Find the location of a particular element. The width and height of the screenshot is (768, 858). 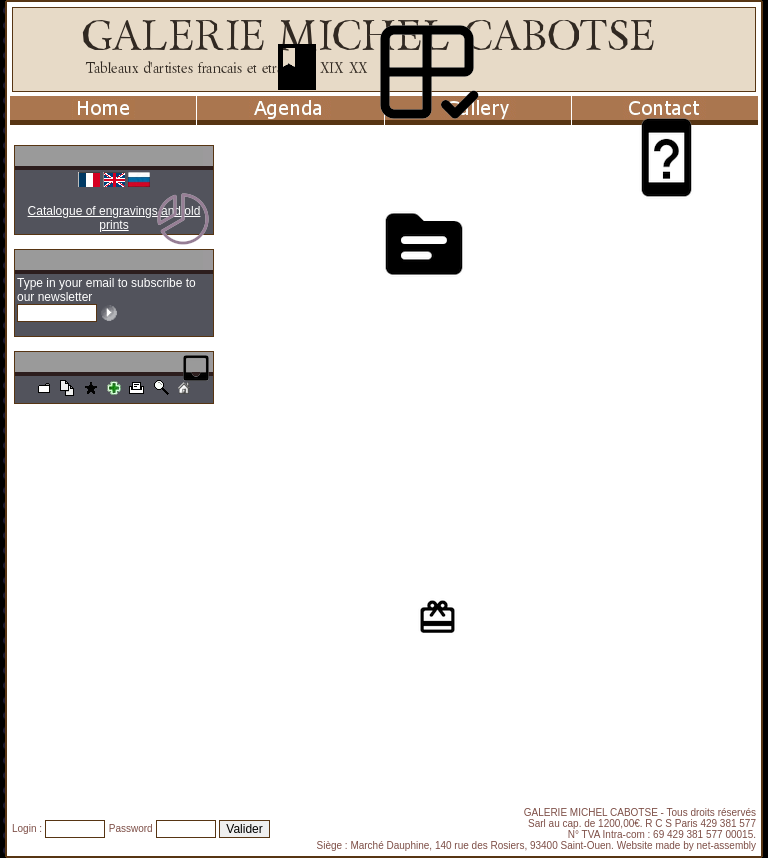

open topic or file folder is located at coordinates (424, 244).